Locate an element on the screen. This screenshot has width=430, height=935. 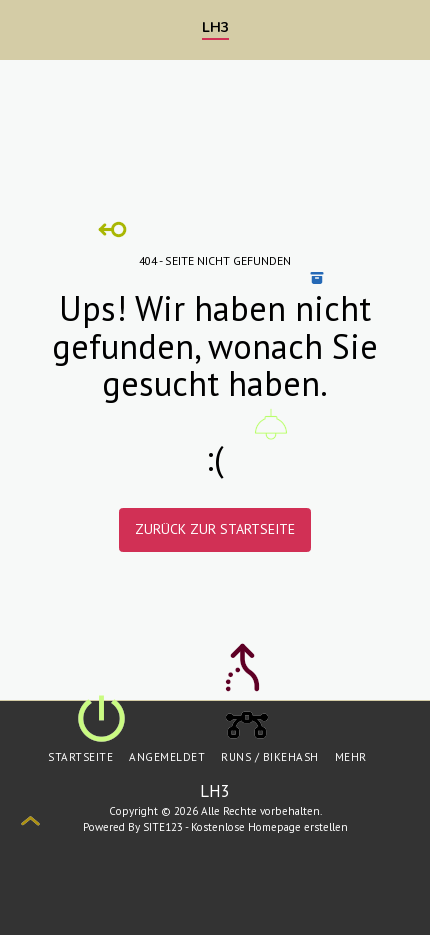
archive this item is located at coordinates (317, 278).